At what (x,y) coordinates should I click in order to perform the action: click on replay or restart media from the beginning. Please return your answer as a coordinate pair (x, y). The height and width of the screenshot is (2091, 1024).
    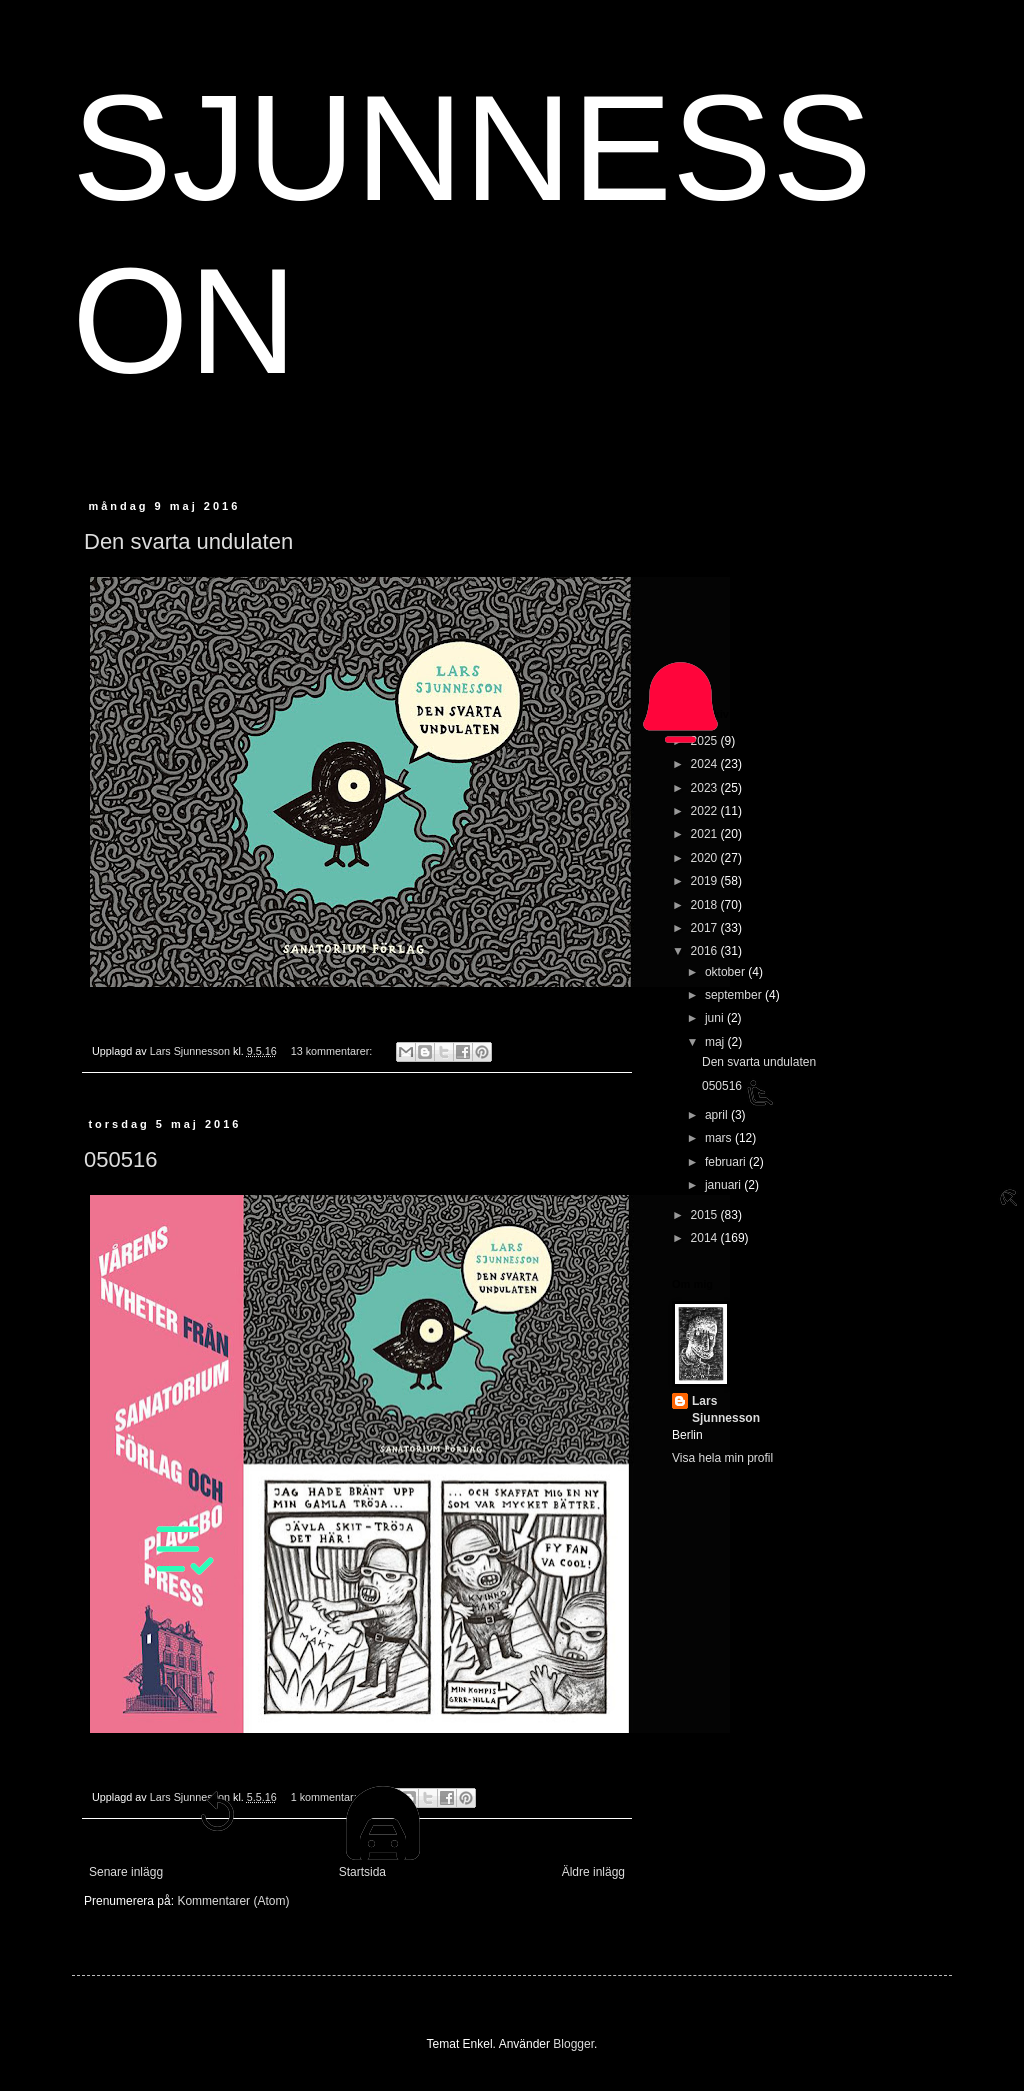
    Looking at the image, I should click on (217, 1812).